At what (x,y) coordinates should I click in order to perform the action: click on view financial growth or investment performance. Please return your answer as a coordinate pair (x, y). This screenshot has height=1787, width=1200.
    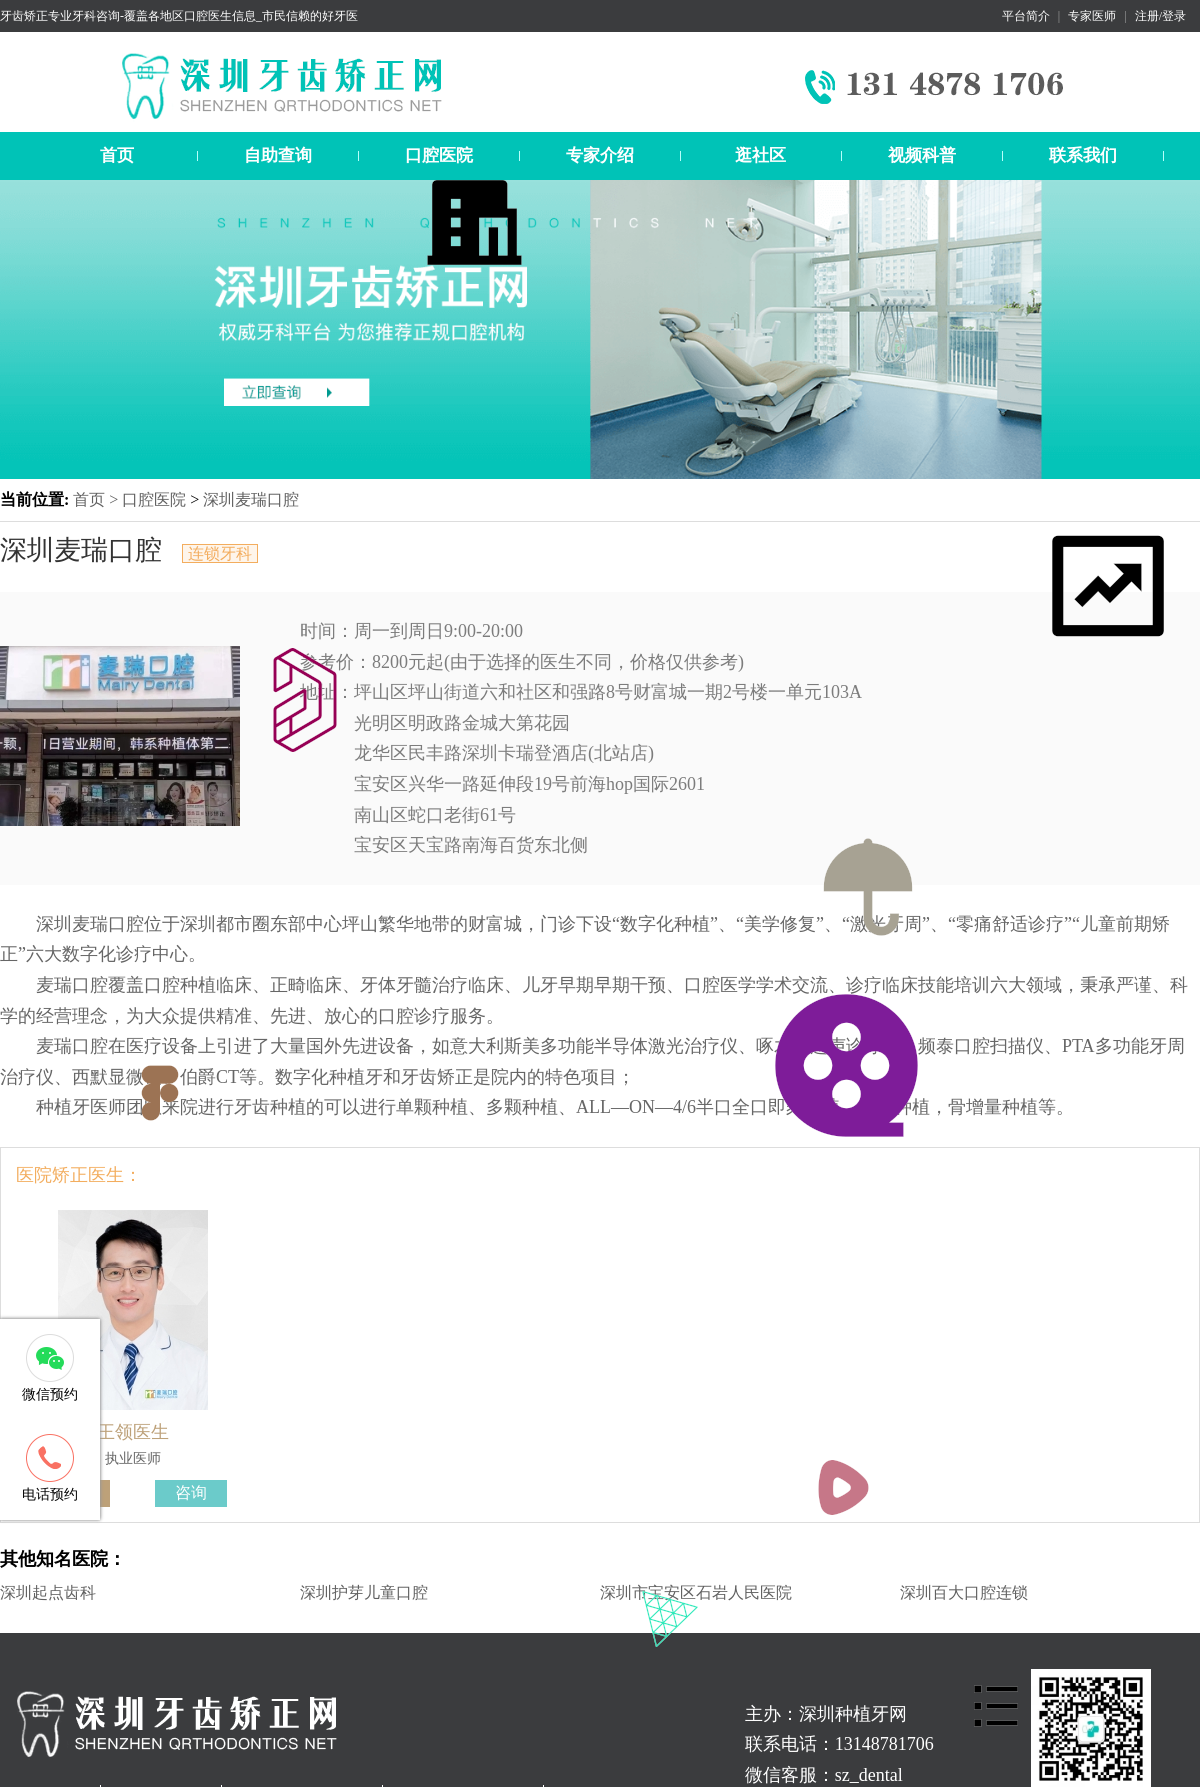
    Looking at the image, I should click on (1108, 586).